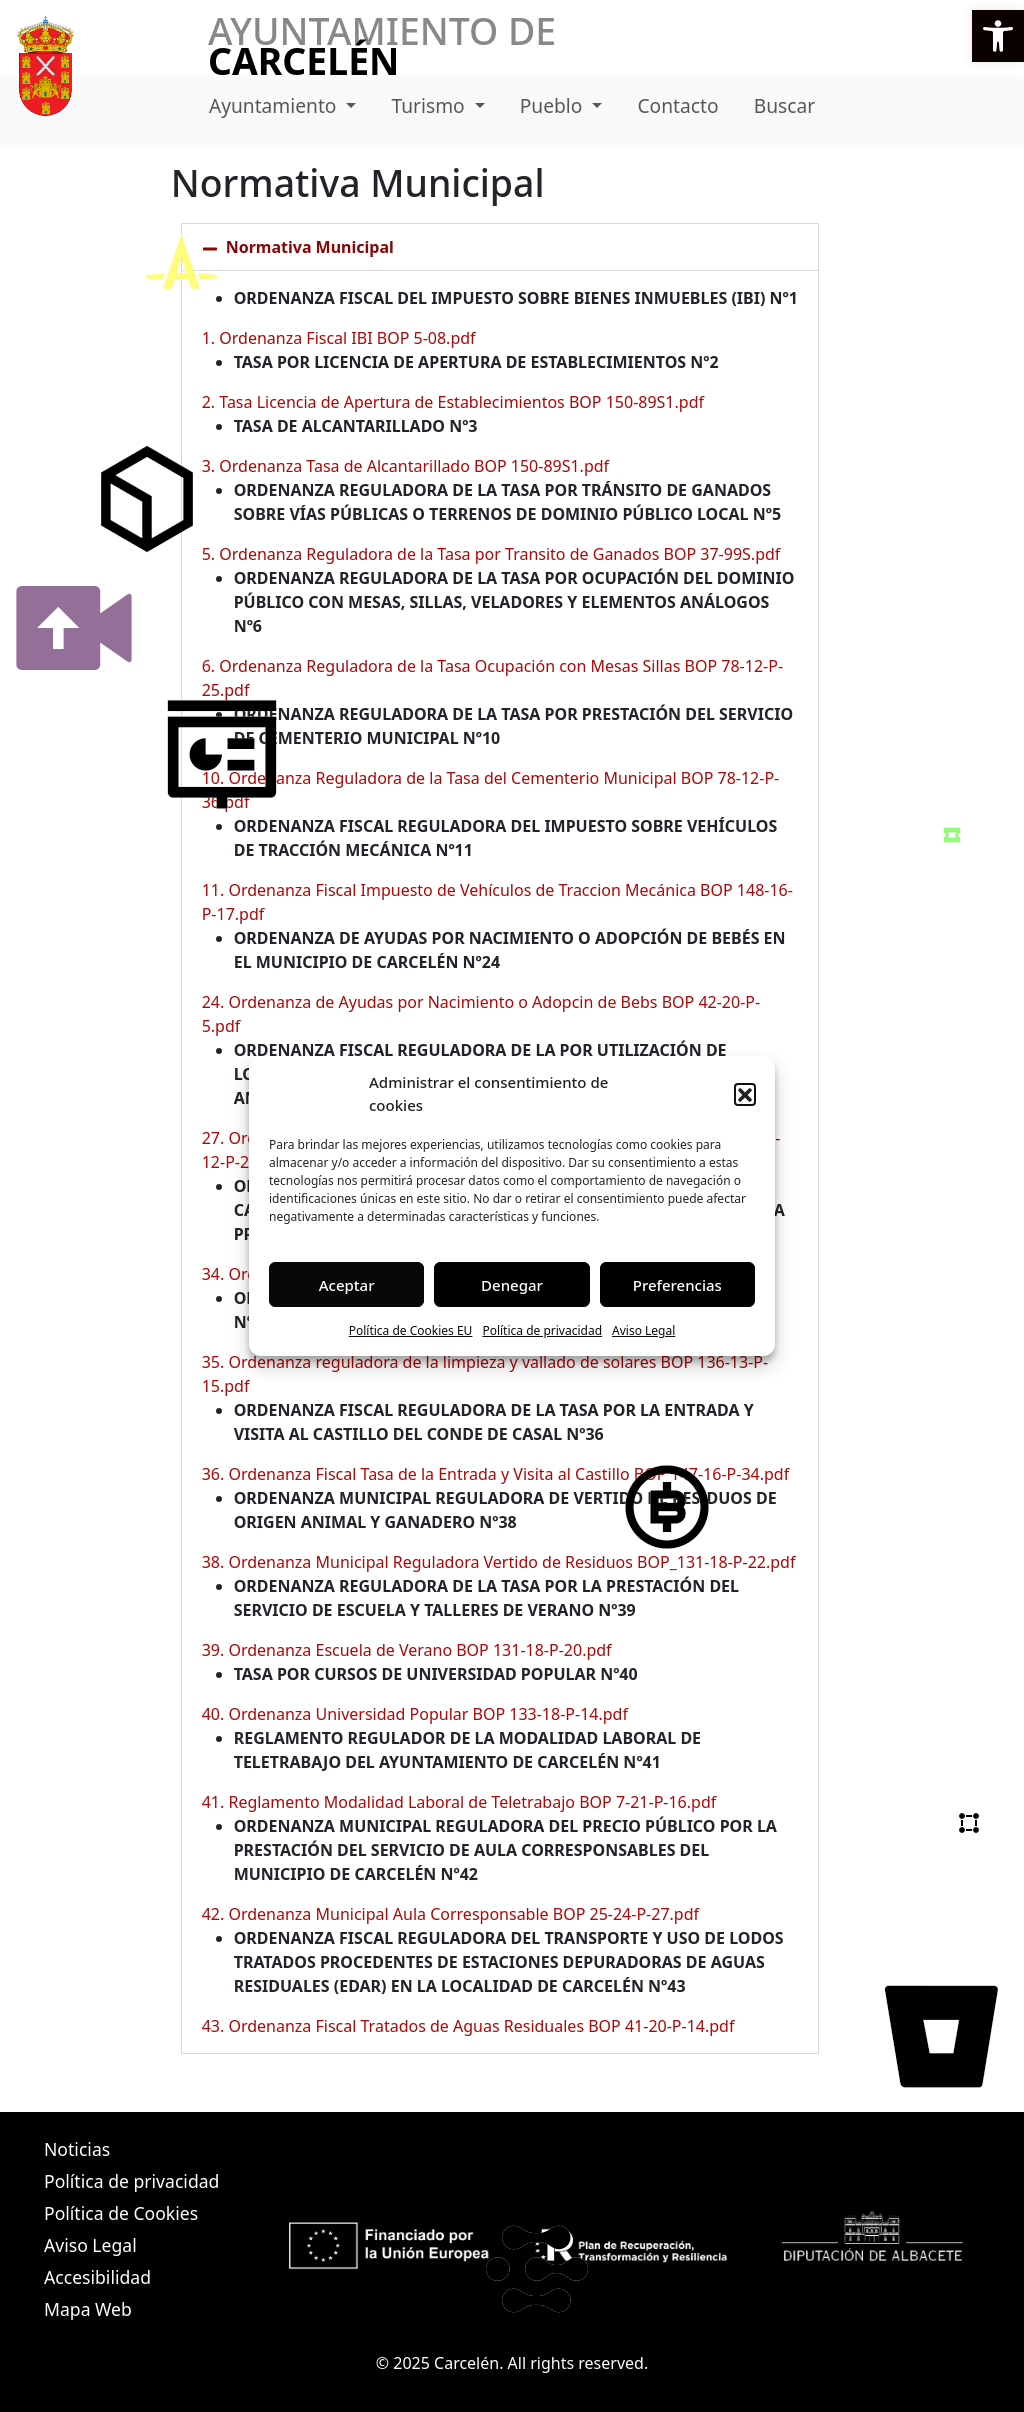 The width and height of the screenshot is (1024, 2412). I want to click on open the Clarifai app or service, so click(537, 2269).